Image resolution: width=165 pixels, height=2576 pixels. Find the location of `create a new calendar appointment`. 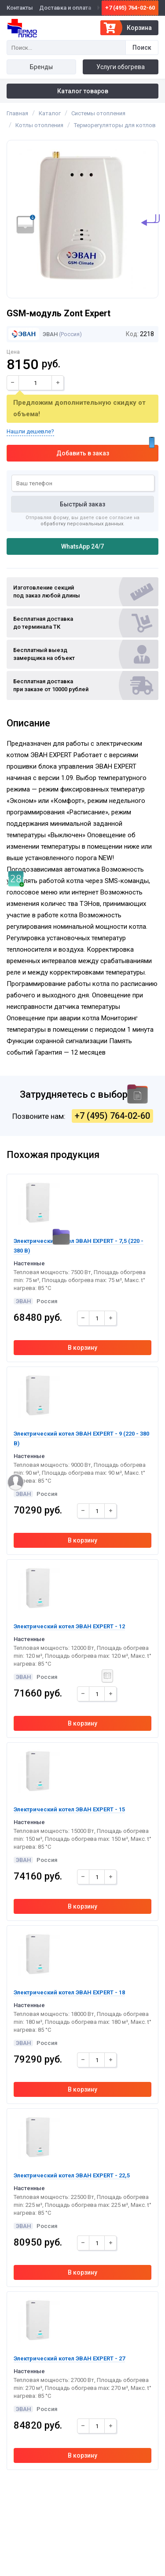

create a new calendar appointment is located at coordinates (16, 879).